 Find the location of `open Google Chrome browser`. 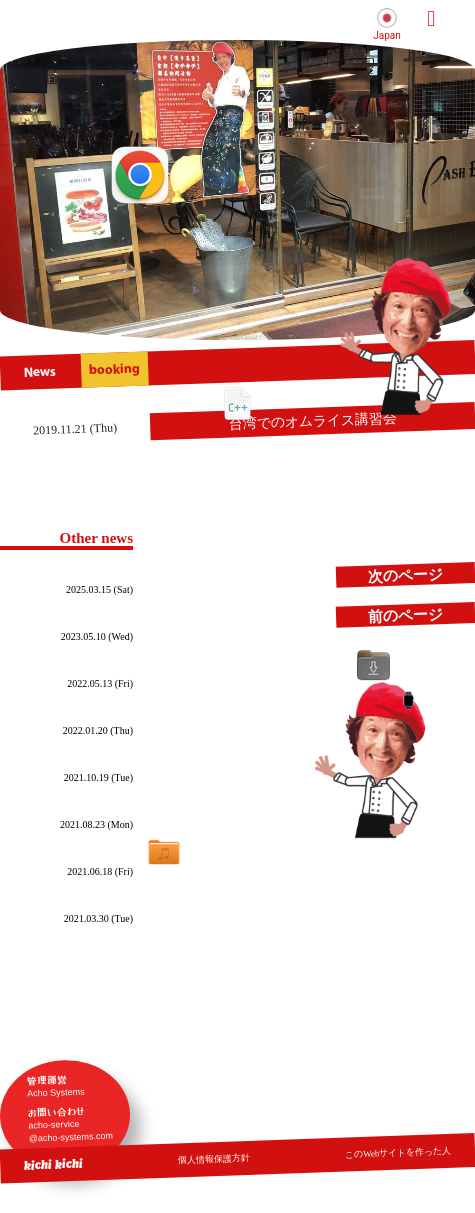

open Google Chrome browser is located at coordinates (140, 175).